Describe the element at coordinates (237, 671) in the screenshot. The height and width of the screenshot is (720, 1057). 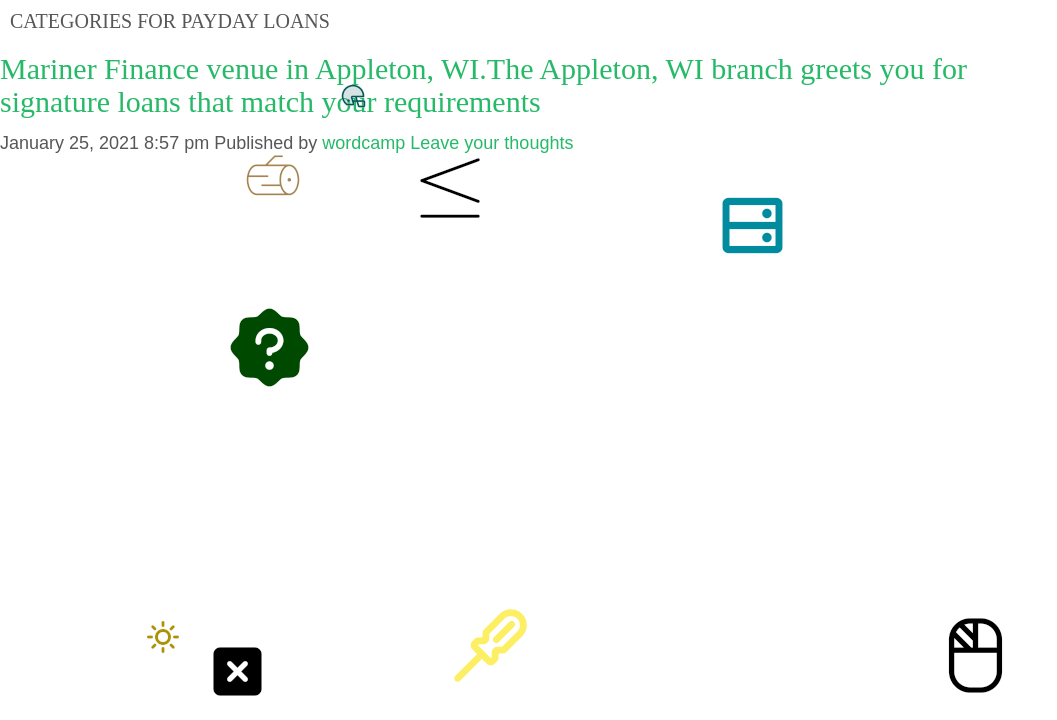
I see `close or dismiss a dialog` at that location.